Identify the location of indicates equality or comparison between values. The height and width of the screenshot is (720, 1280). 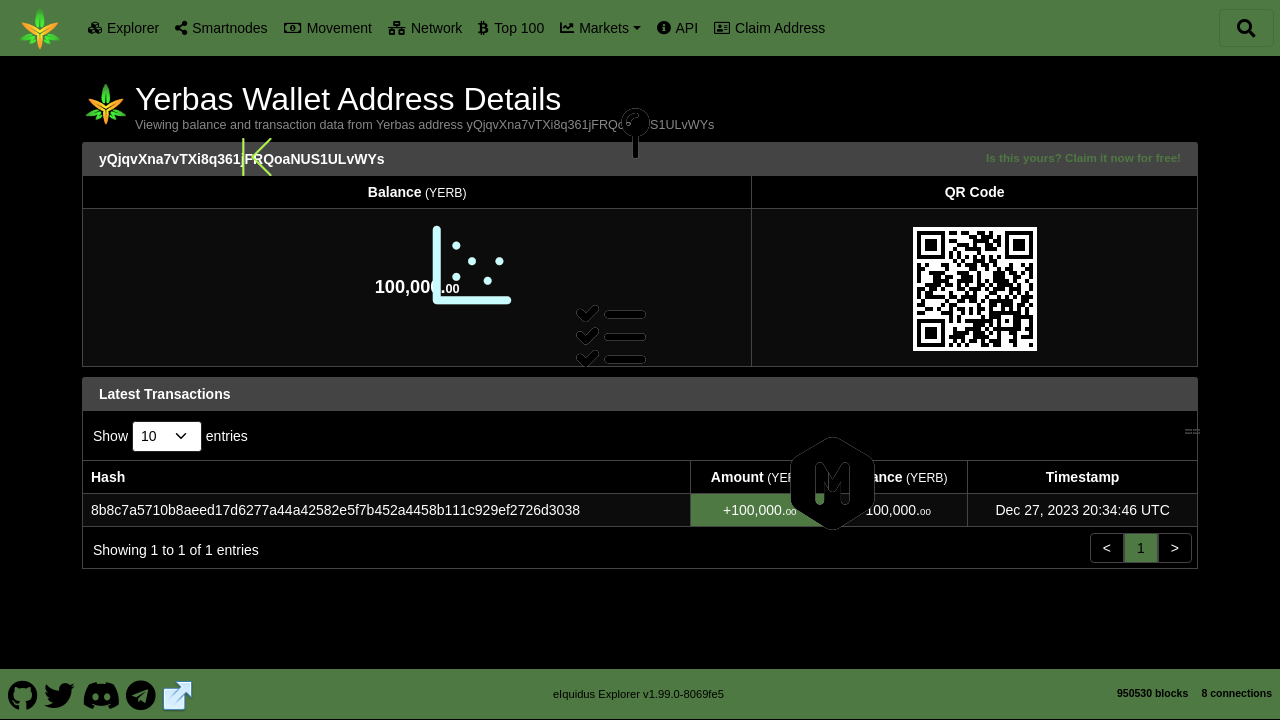
(1192, 431).